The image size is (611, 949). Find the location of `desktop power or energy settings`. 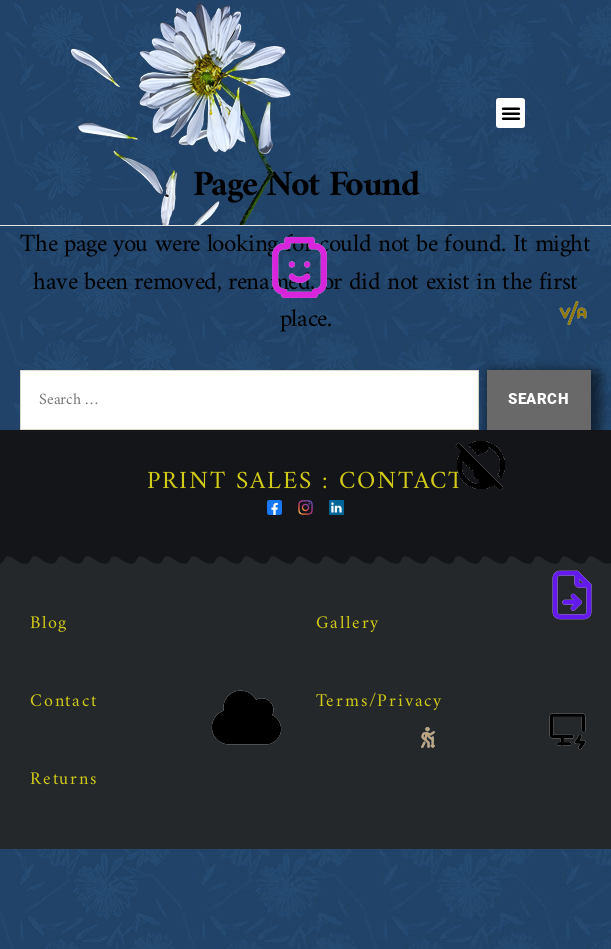

desktop power or energy settings is located at coordinates (567, 729).